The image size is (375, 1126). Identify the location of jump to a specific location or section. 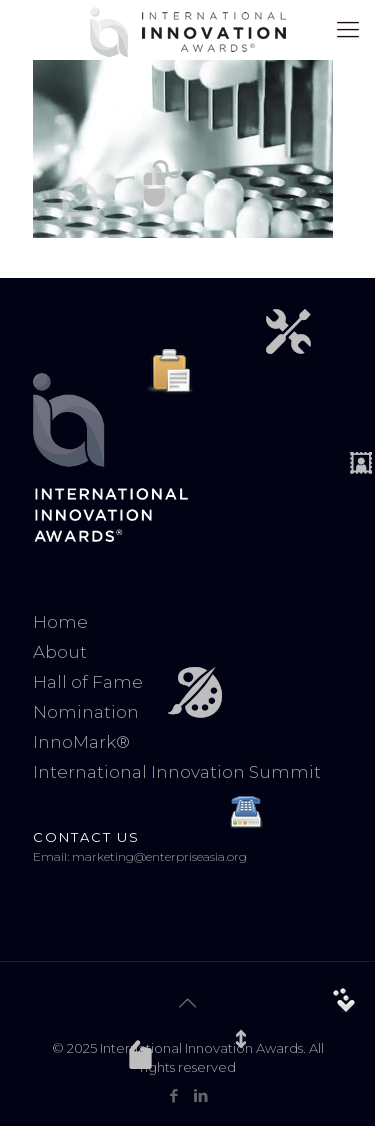
(344, 1000).